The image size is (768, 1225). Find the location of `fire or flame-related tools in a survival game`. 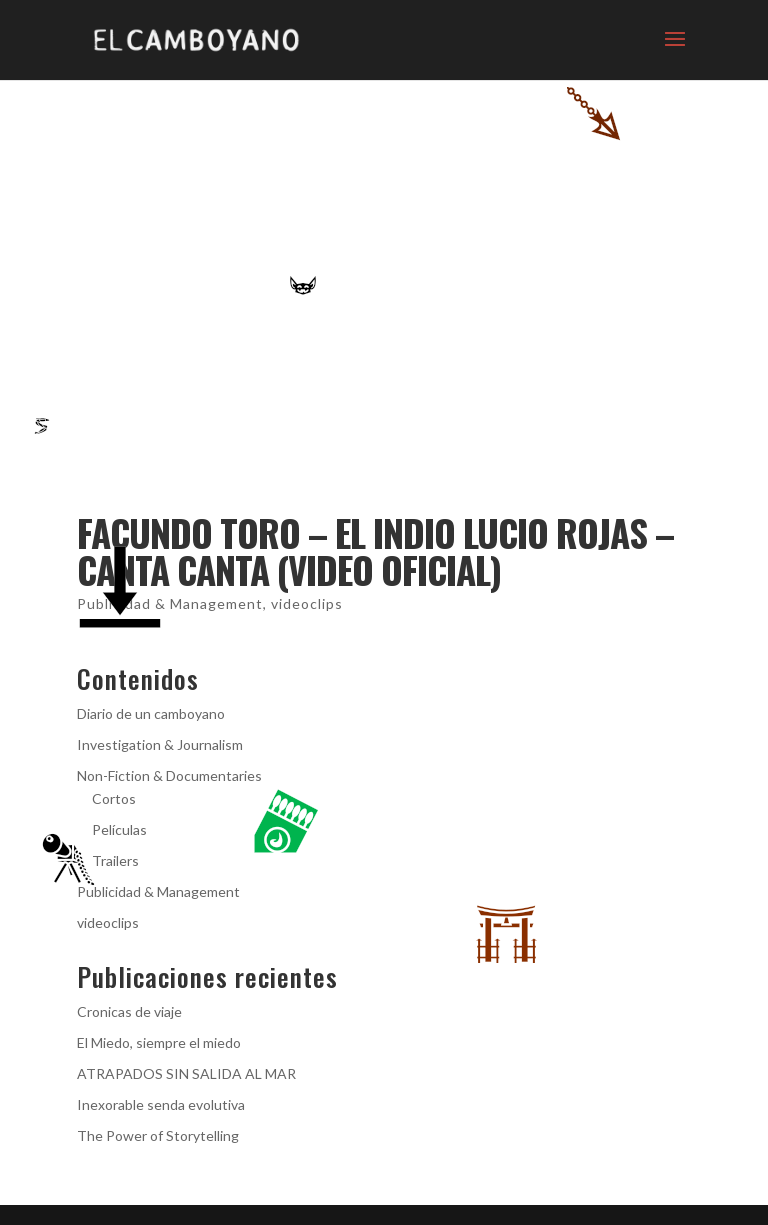

fire or flame-related tools in a survival game is located at coordinates (286, 820).